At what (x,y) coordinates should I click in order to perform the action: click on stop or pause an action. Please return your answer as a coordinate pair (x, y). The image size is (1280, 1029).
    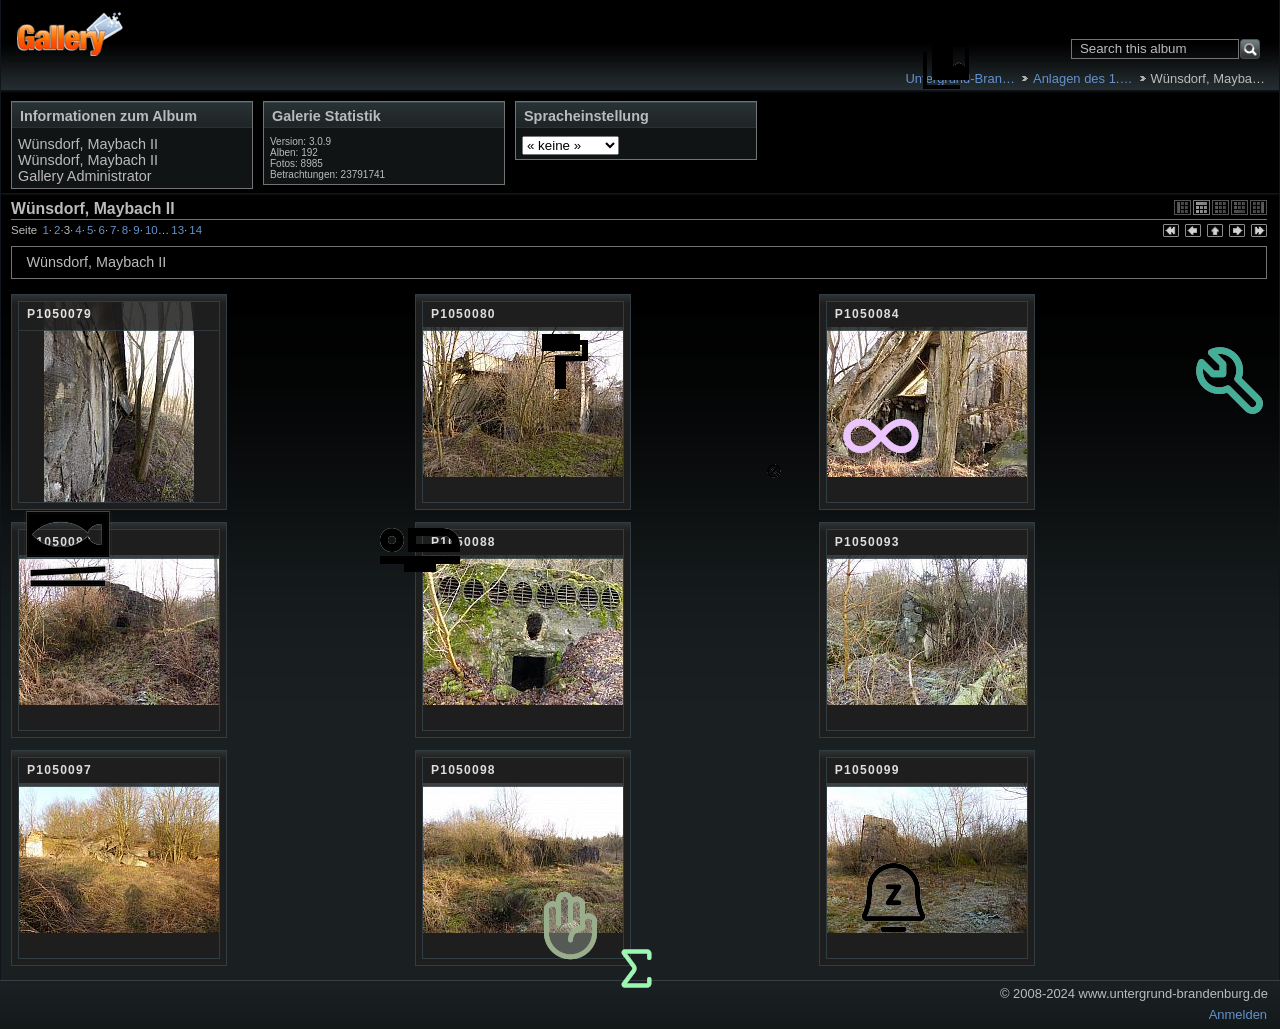
    Looking at the image, I should click on (570, 925).